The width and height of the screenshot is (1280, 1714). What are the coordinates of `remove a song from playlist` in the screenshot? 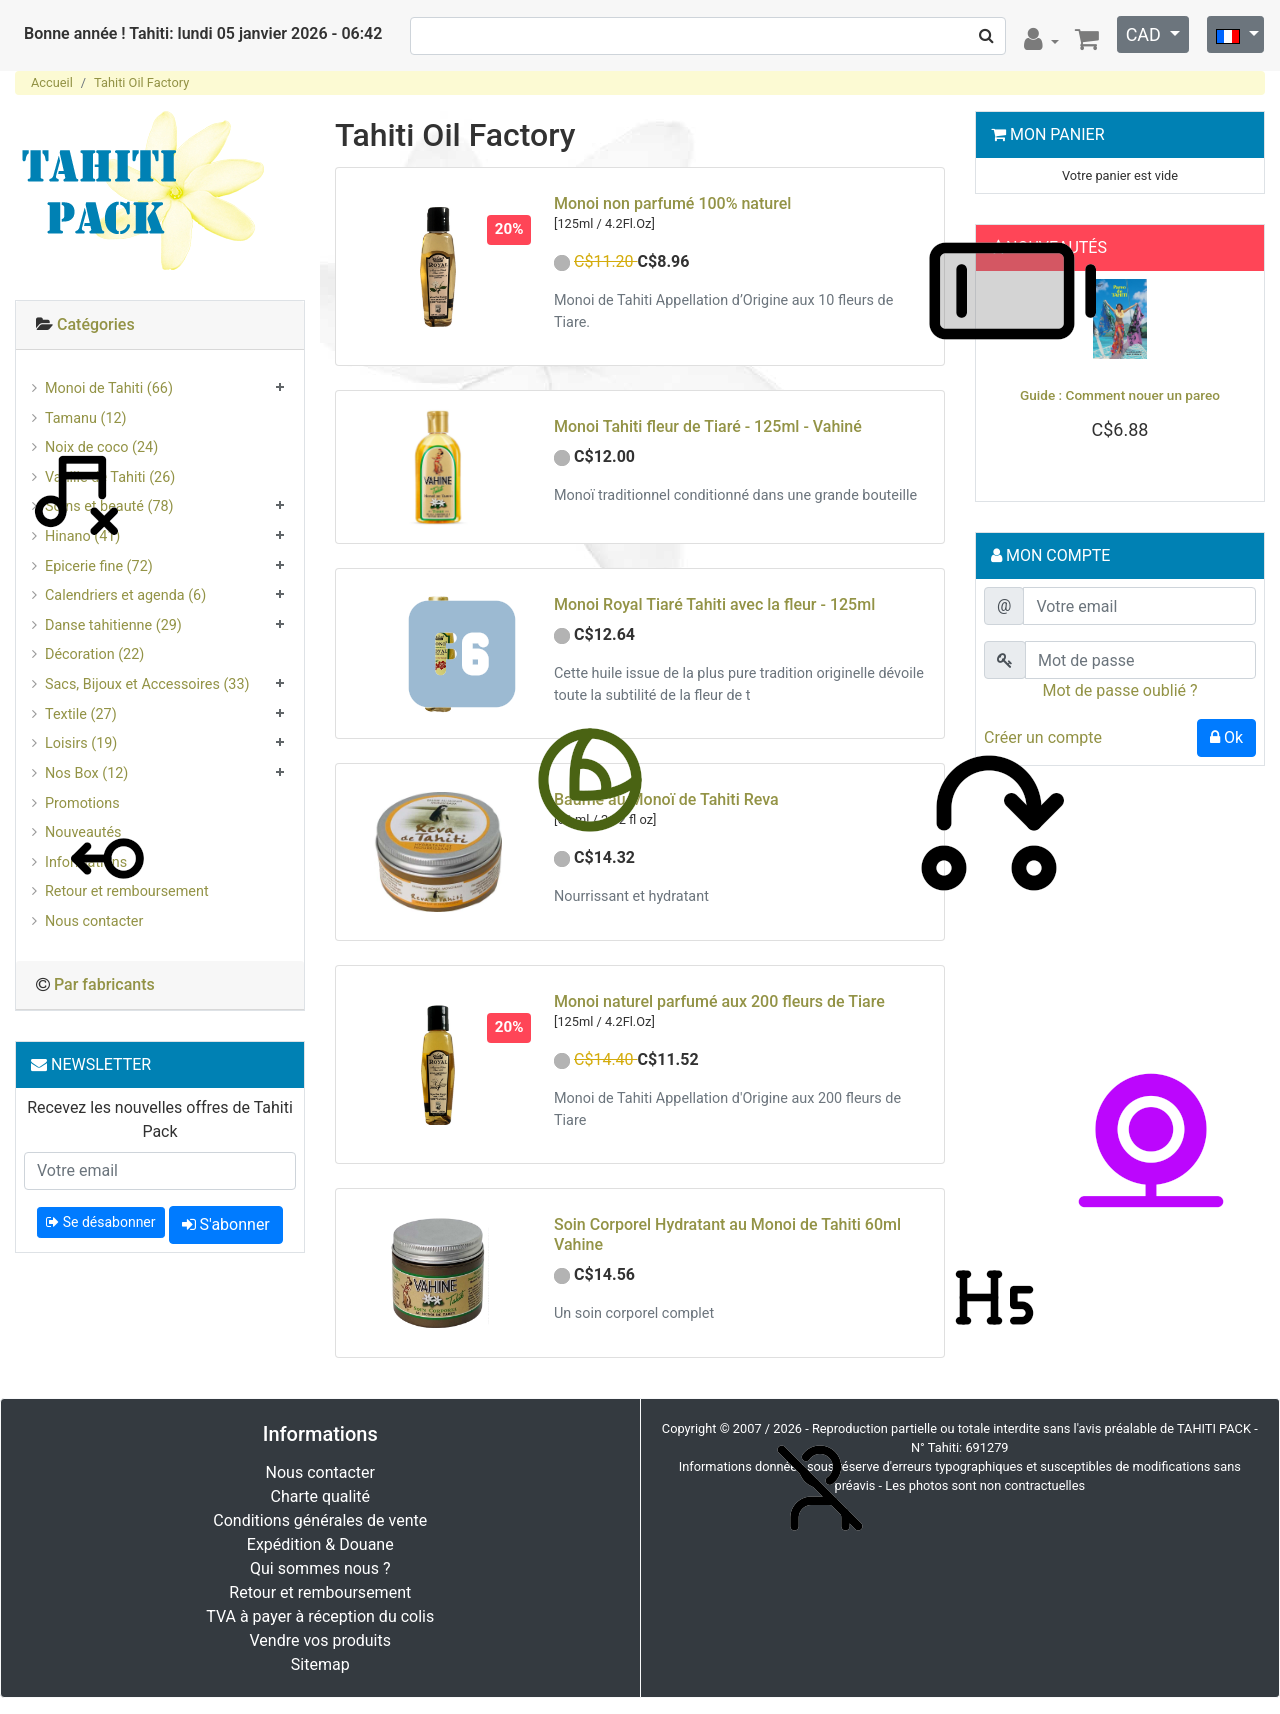 It's located at (74, 491).